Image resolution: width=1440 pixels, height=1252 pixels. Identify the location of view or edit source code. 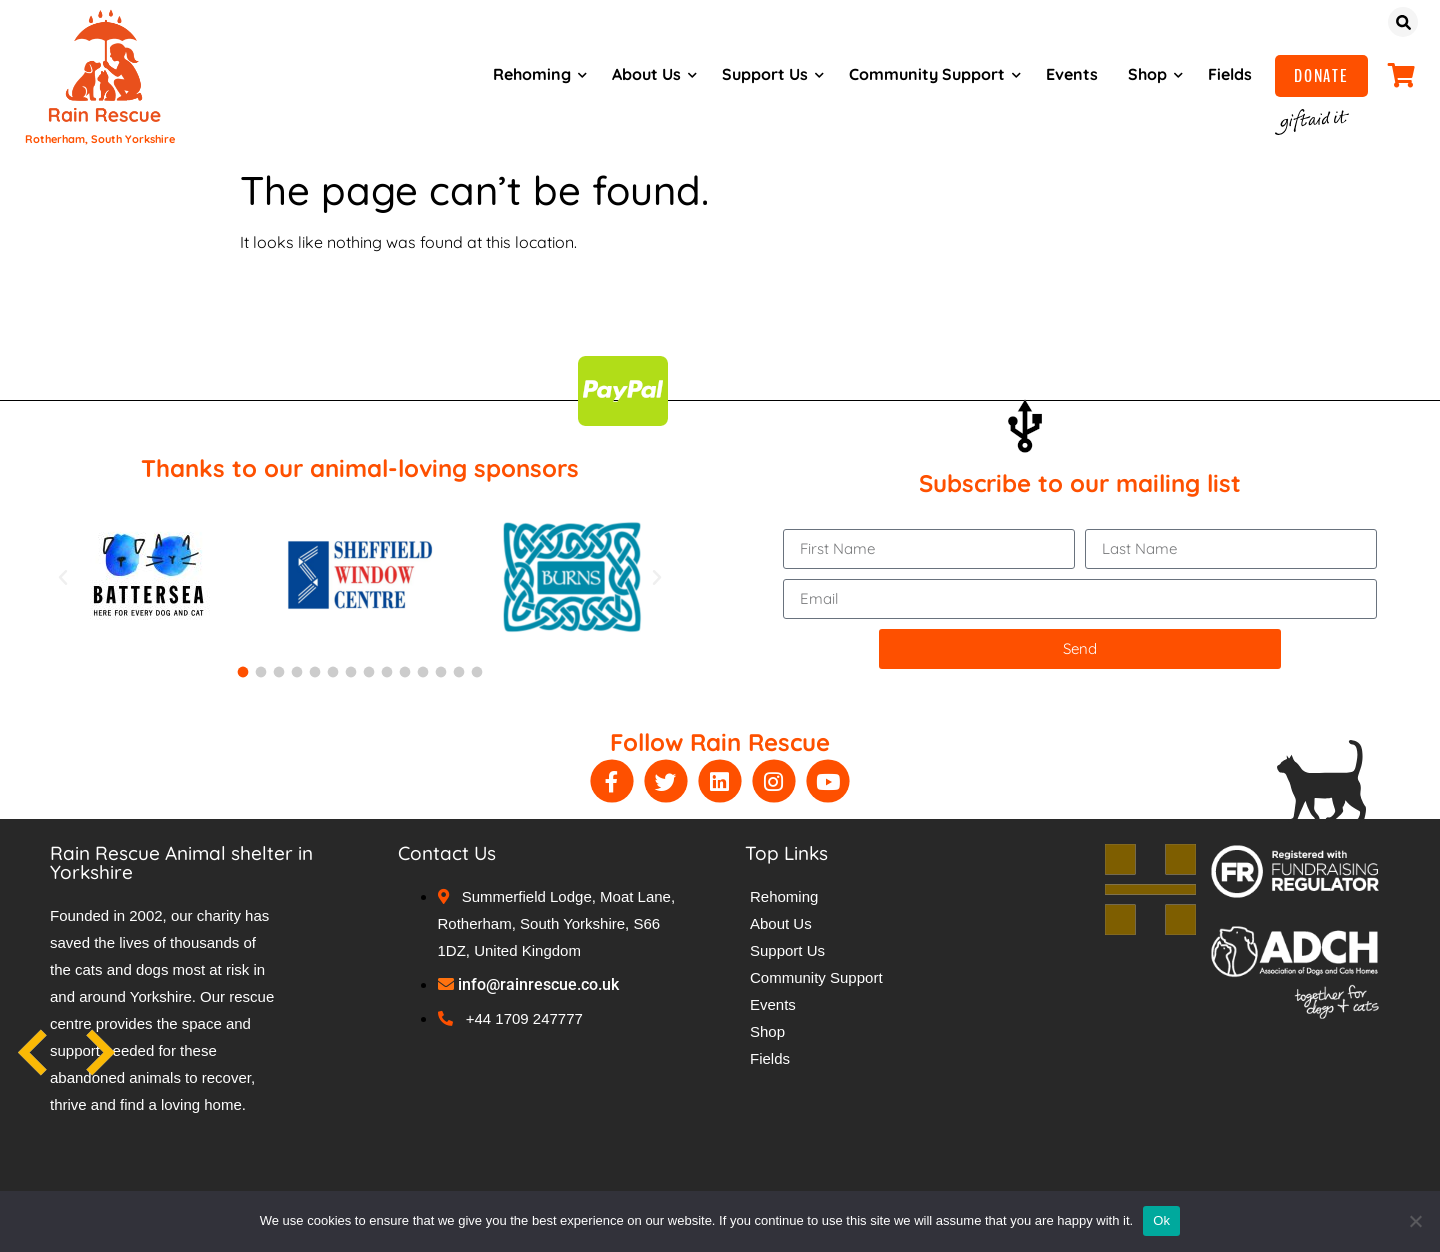
(66, 1052).